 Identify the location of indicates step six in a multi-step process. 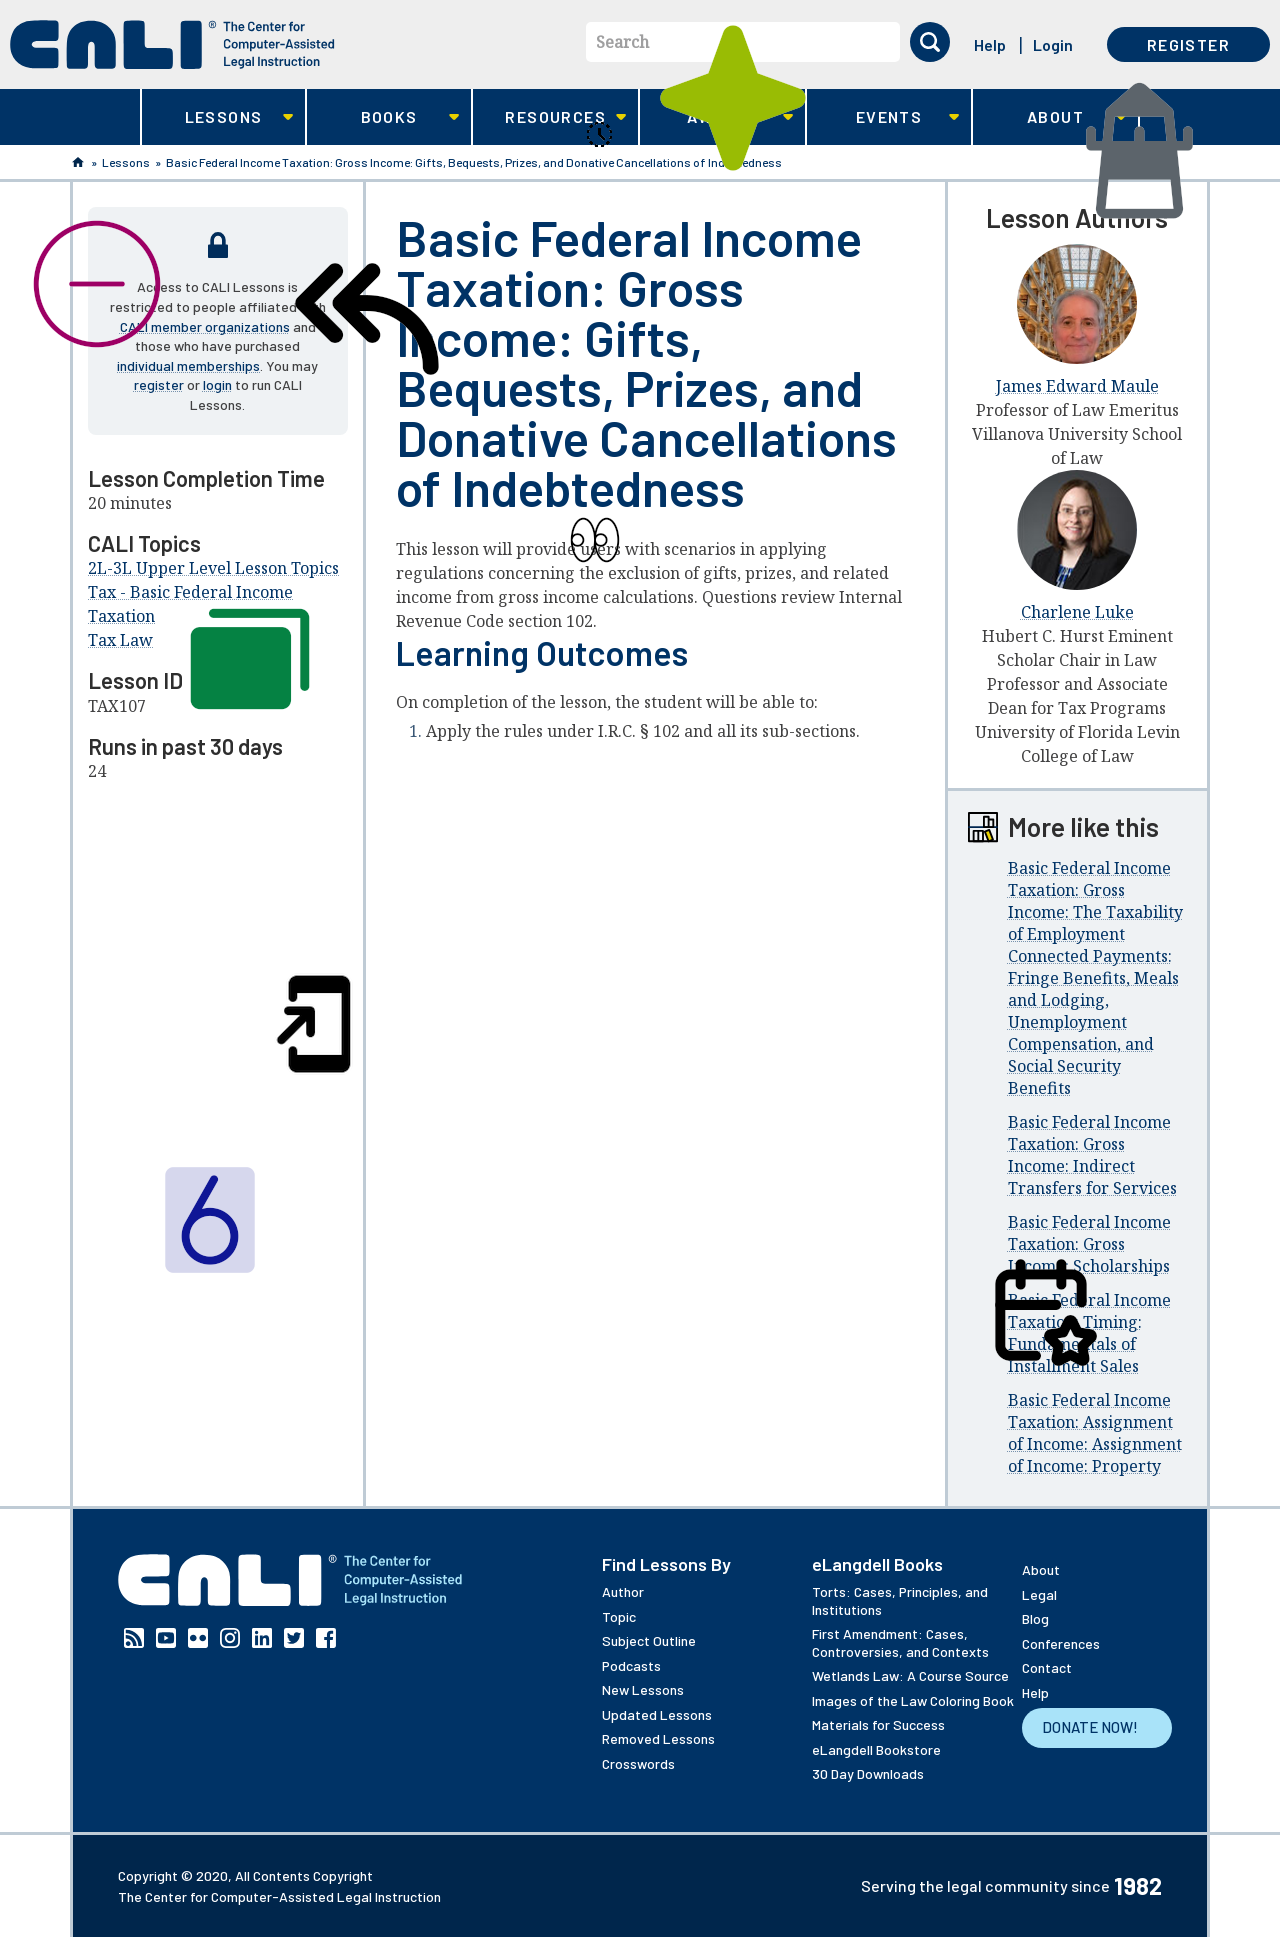
(210, 1220).